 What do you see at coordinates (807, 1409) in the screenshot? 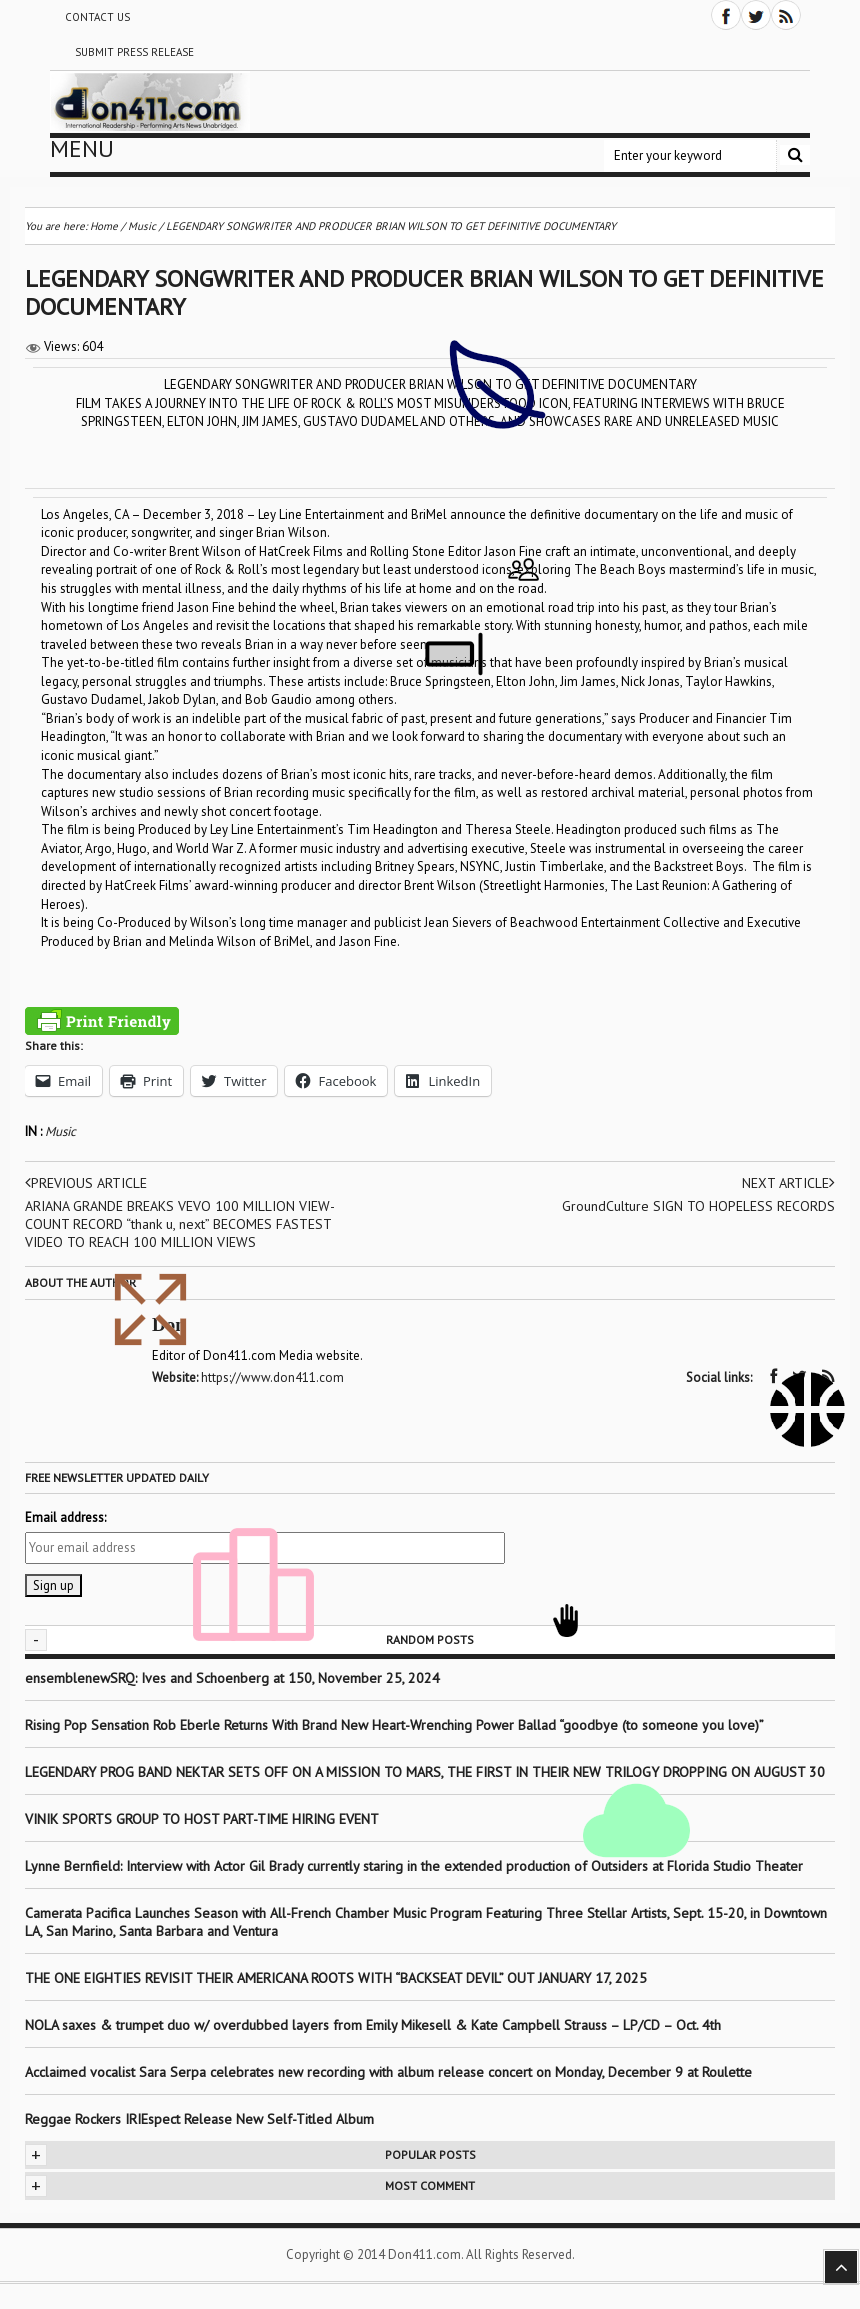
I see `access basketball scores or sports content` at bounding box center [807, 1409].